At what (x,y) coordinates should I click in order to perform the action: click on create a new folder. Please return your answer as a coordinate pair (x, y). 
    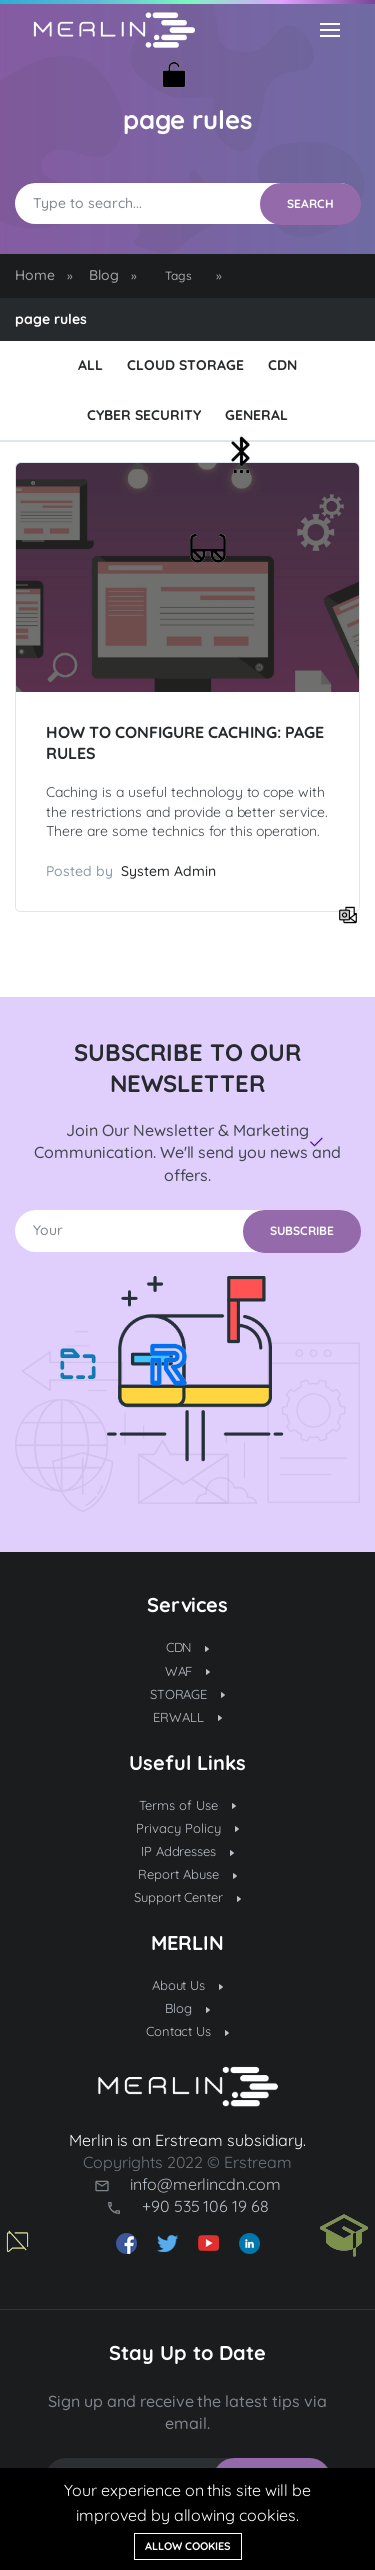
    Looking at the image, I should click on (78, 1364).